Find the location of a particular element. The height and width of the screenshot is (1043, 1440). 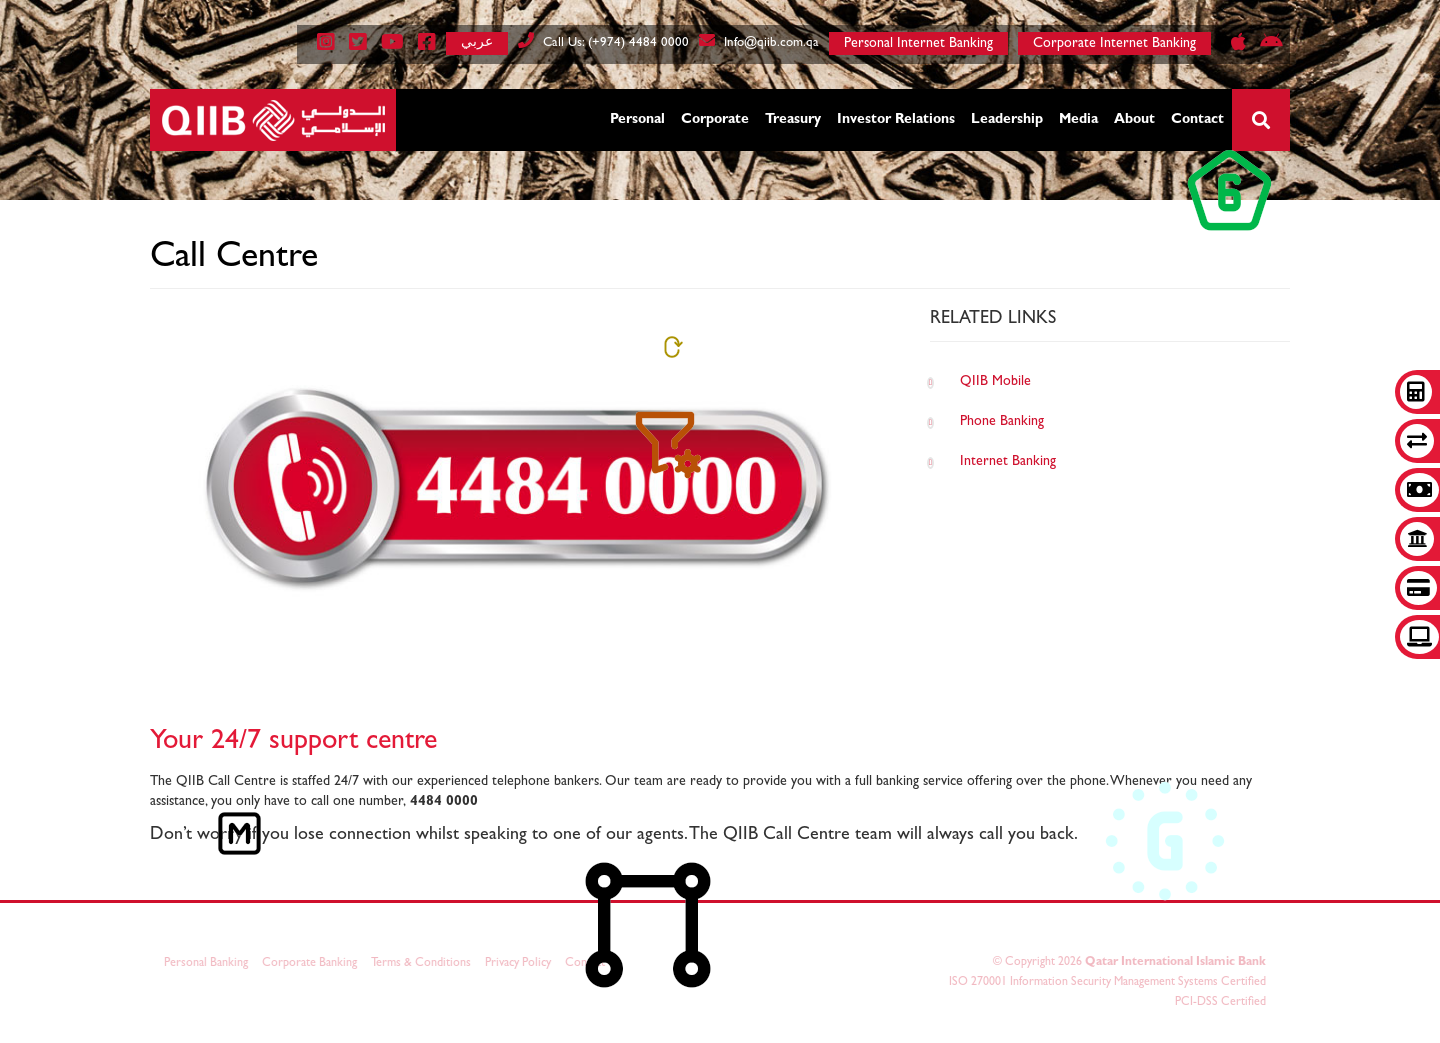

google account or service indicator is located at coordinates (1165, 841).